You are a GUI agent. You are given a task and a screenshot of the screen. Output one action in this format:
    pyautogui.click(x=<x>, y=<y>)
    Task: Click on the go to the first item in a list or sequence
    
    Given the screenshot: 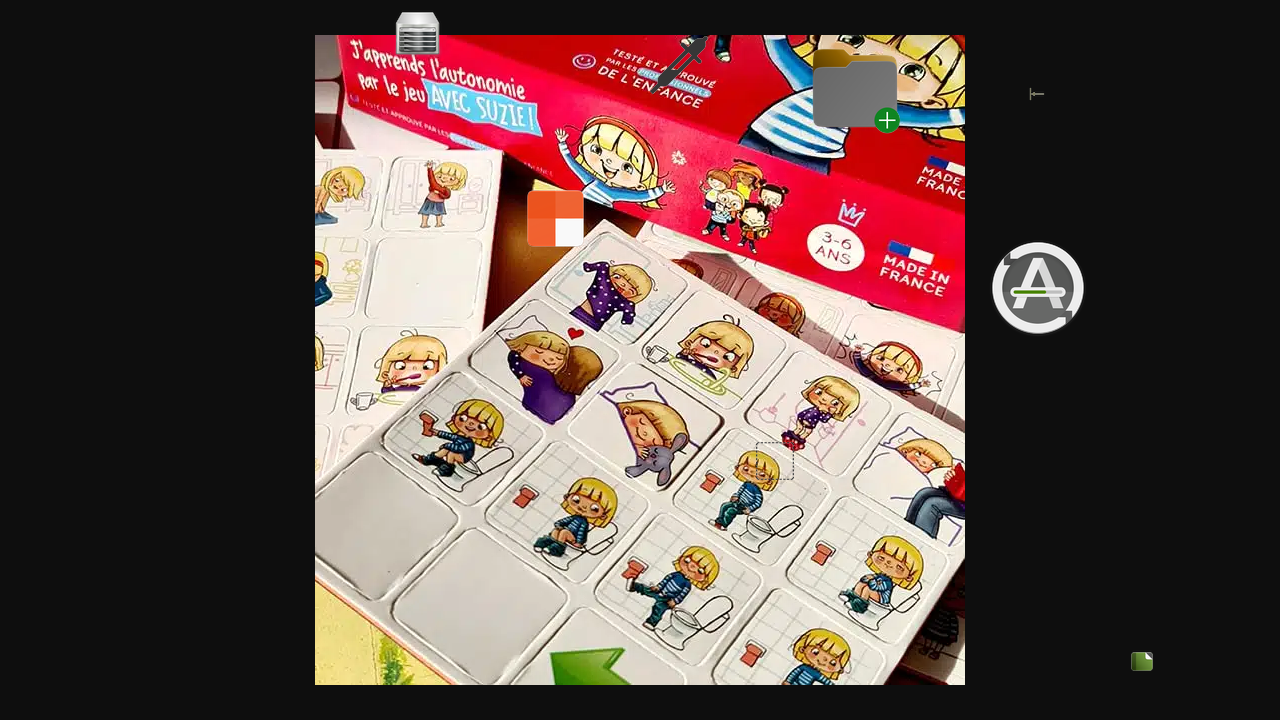 What is the action you would take?
    pyautogui.click(x=1037, y=94)
    